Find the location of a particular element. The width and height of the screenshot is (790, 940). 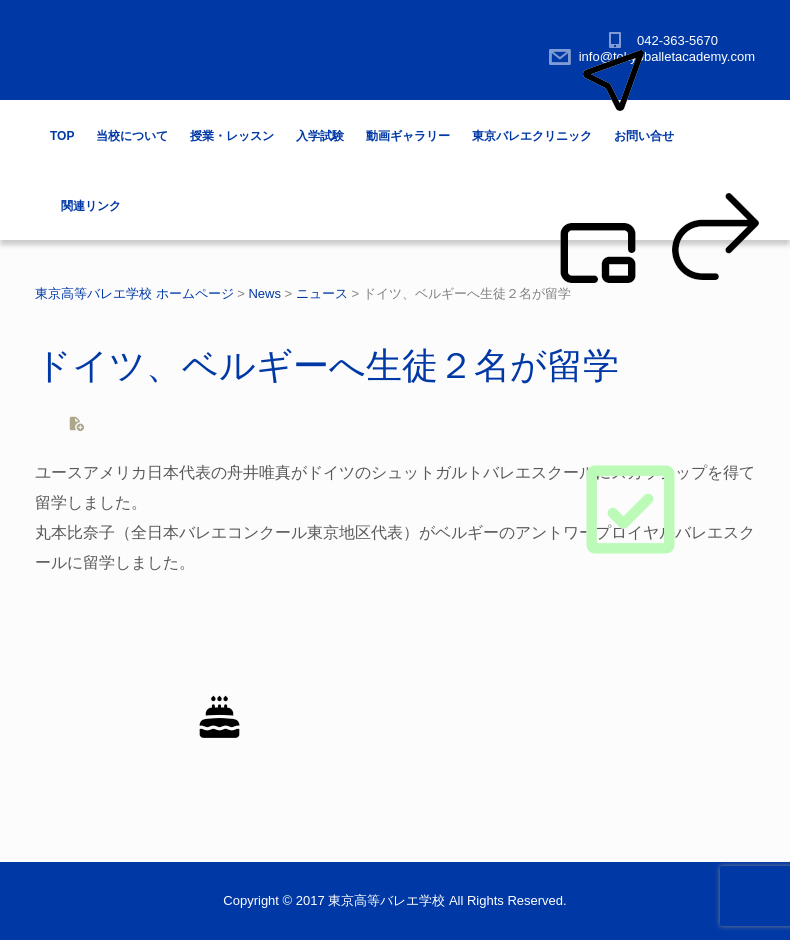

share your current location is located at coordinates (614, 80).